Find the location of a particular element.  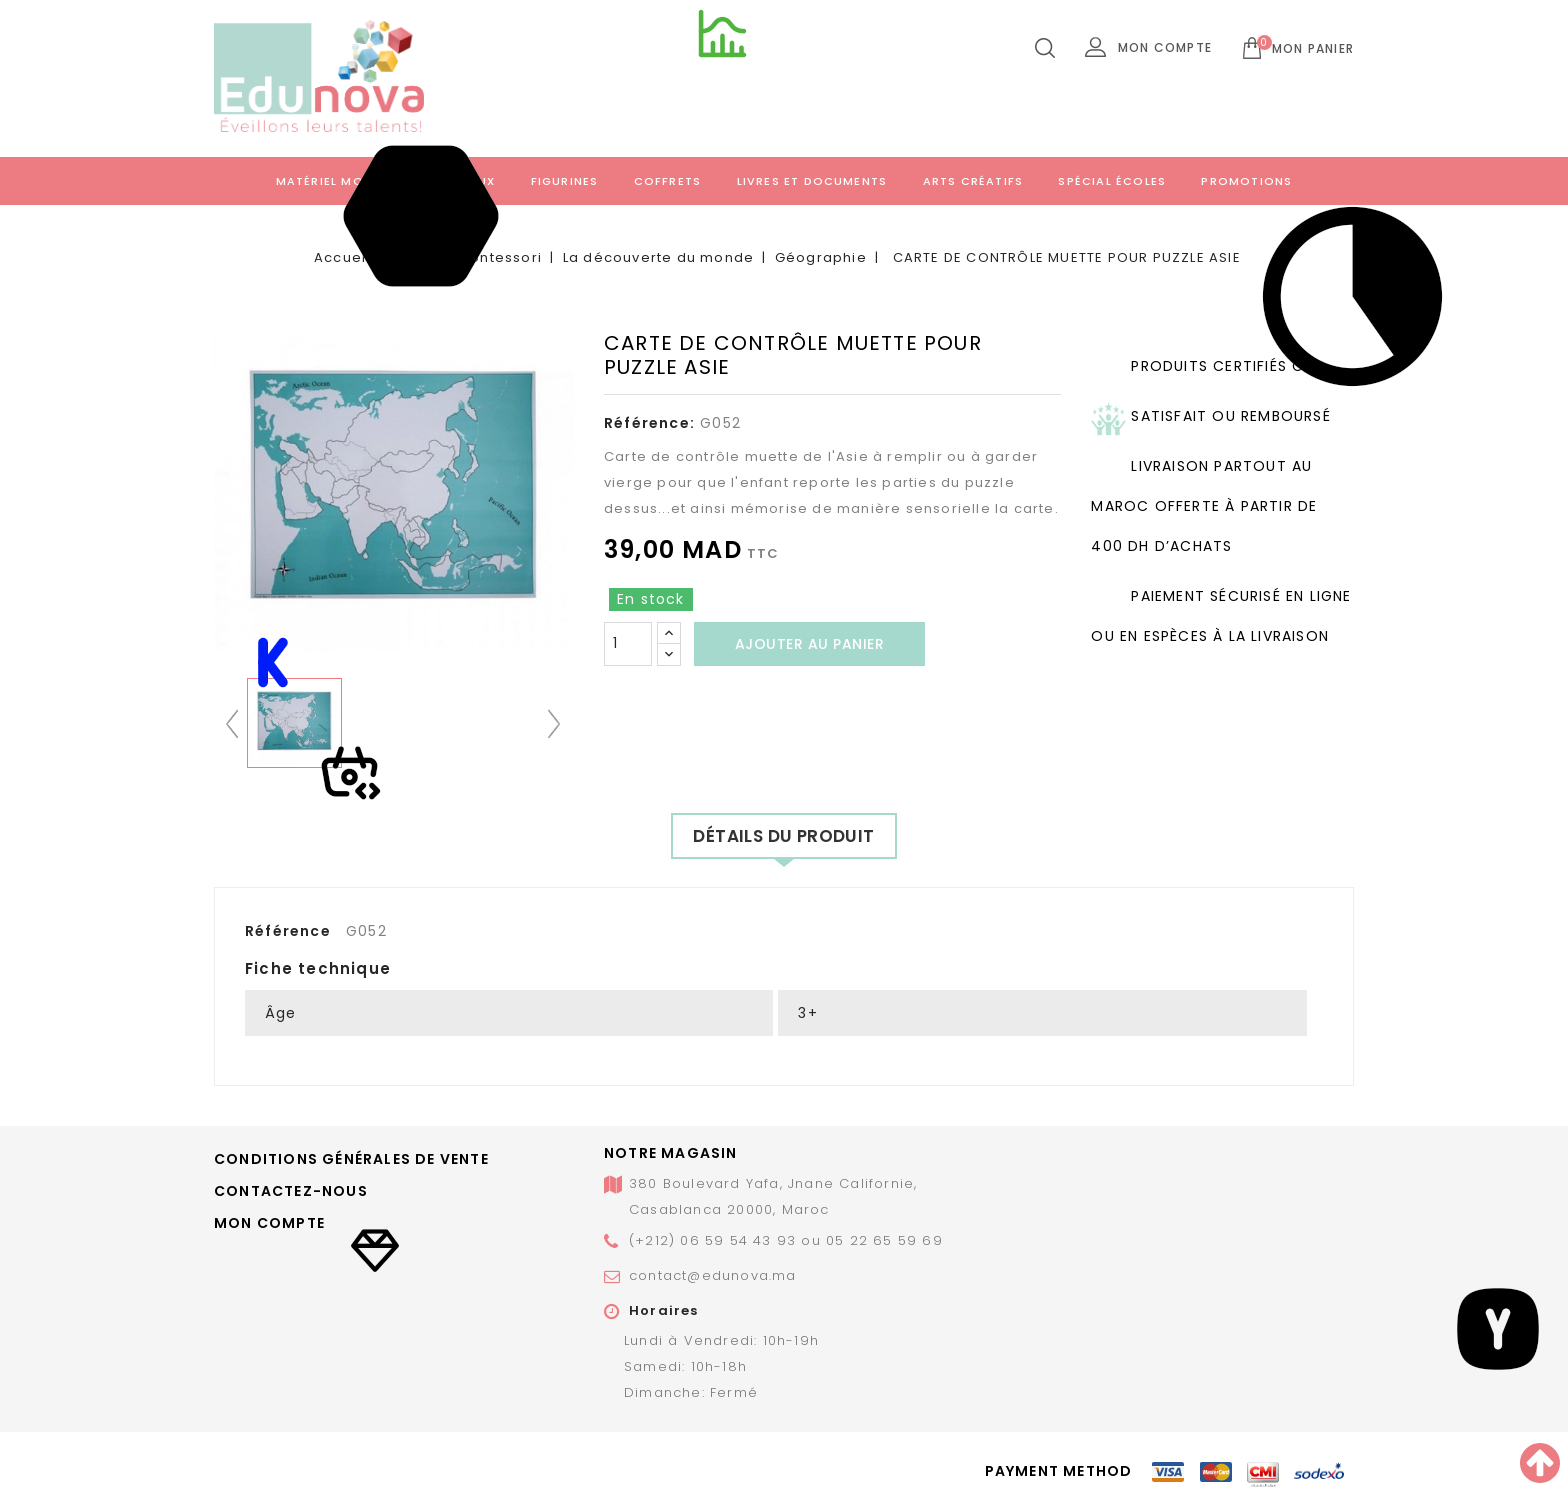

hexagonal shape indicator or geometric element is located at coordinates (421, 216).